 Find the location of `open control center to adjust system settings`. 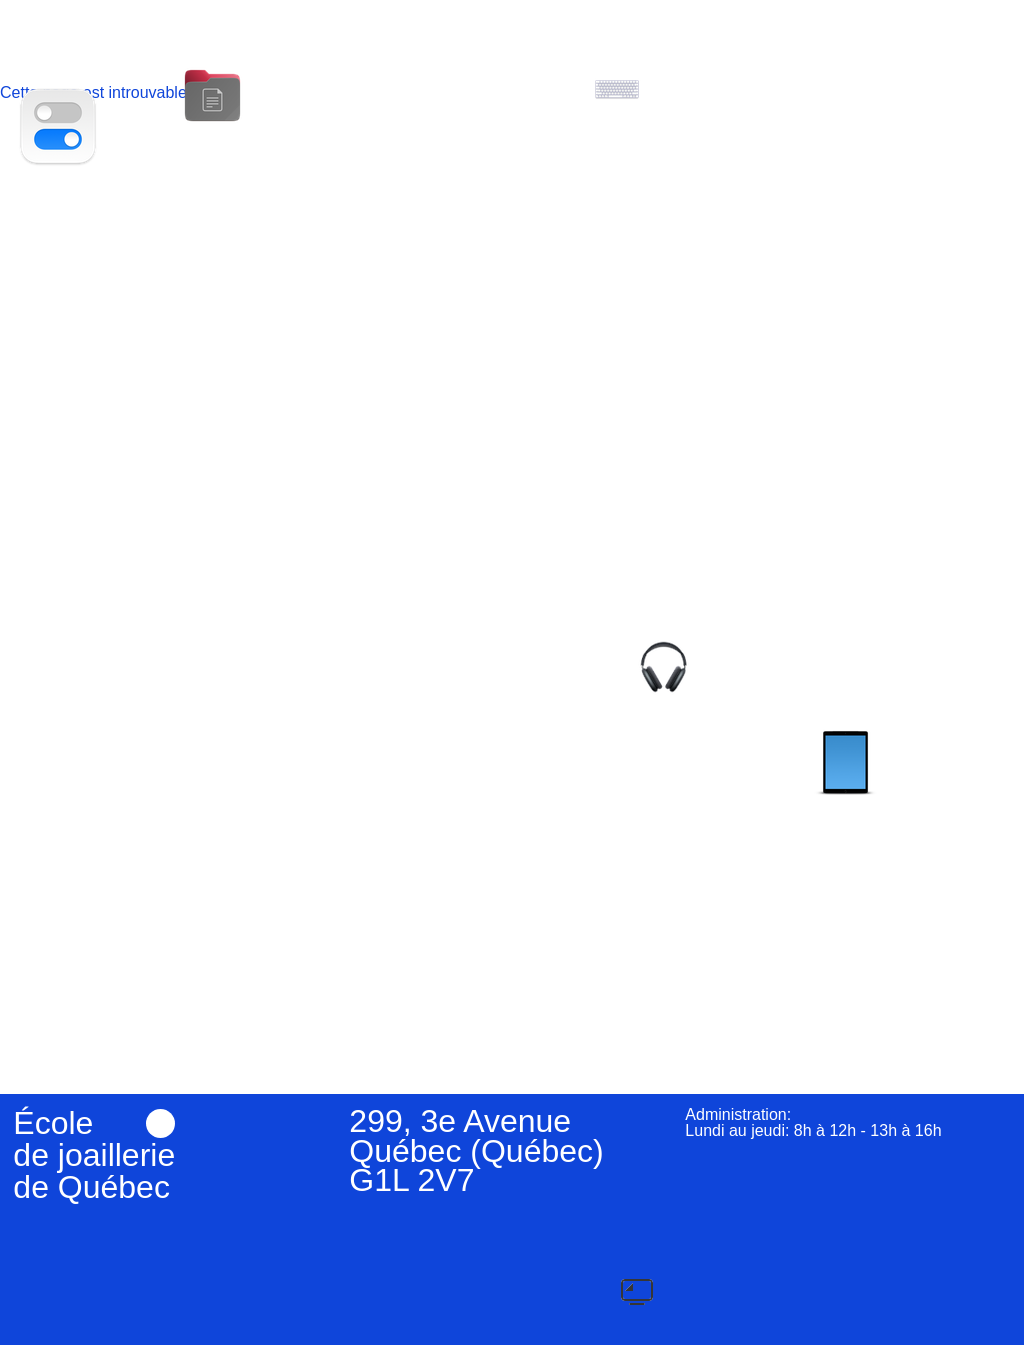

open control center to adjust system settings is located at coordinates (58, 126).